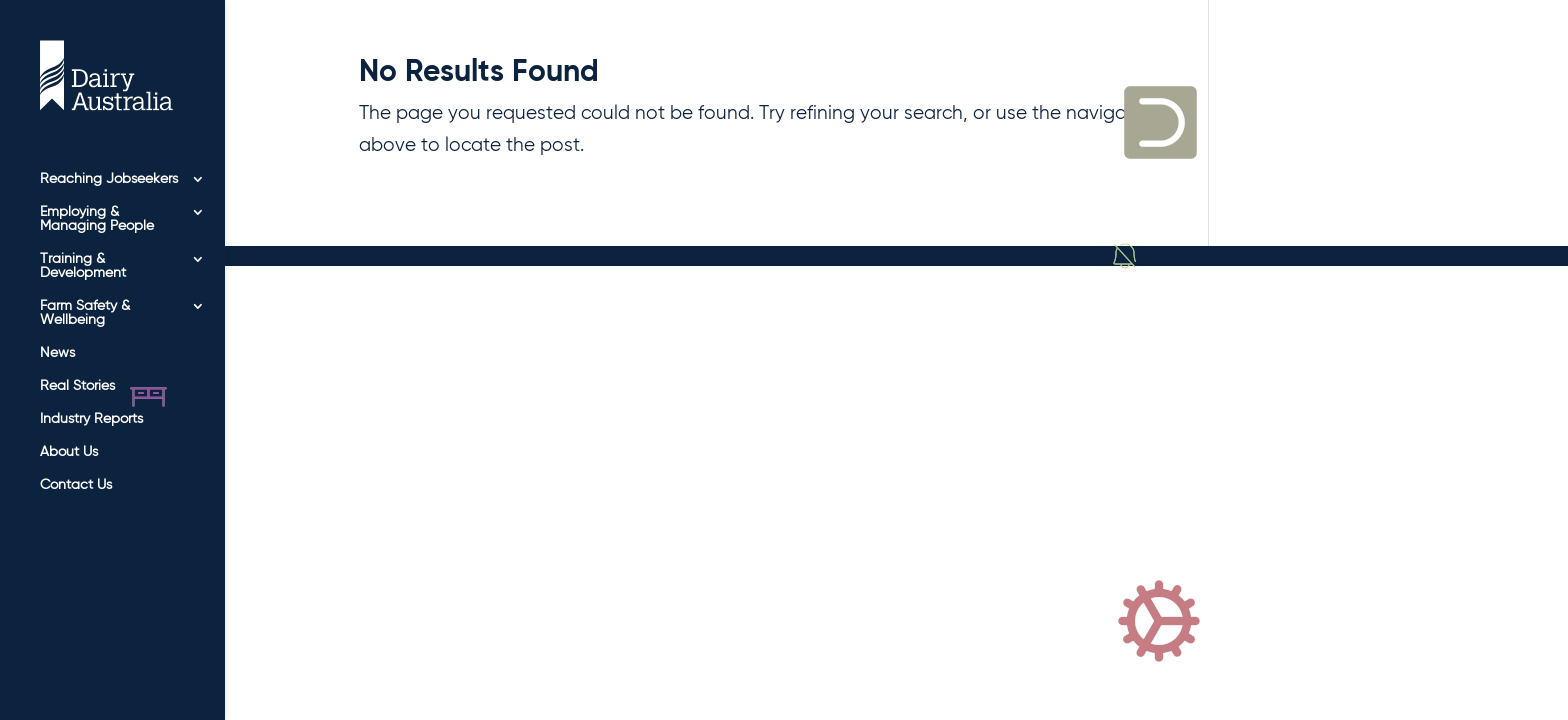 The image size is (1568, 720). I want to click on mute notifications, so click(1125, 256).